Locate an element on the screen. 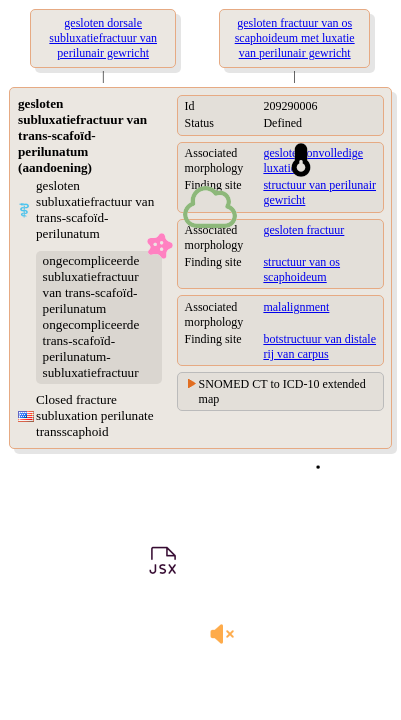 The image size is (401, 720). indicates an unread notification or new item is located at coordinates (318, 467).